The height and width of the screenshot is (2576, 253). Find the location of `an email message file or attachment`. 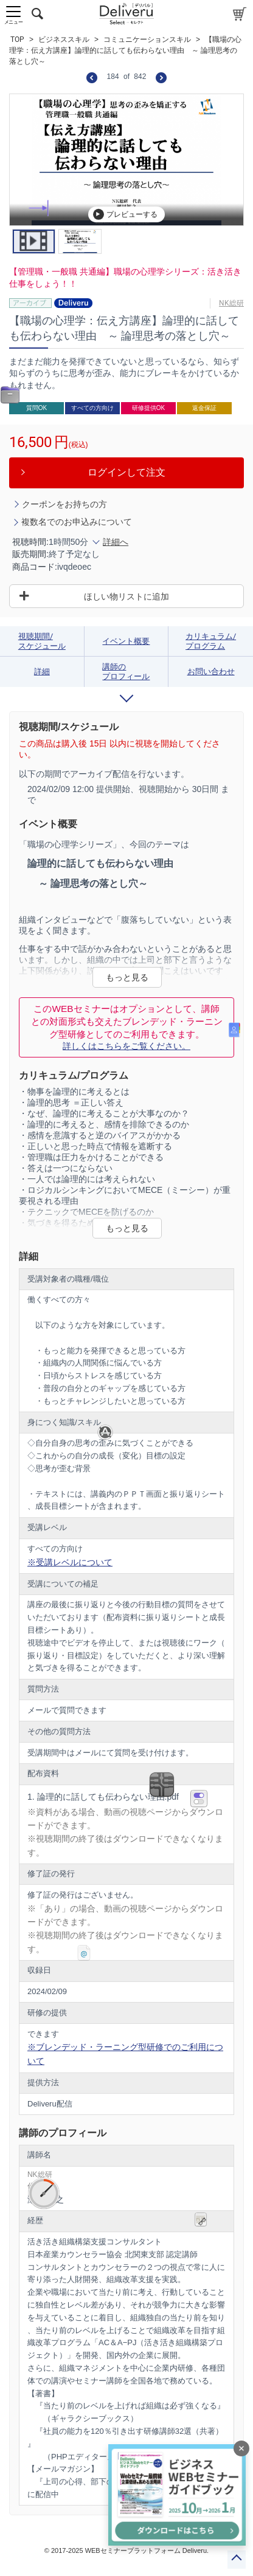

an email message file or attachment is located at coordinates (84, 1953).